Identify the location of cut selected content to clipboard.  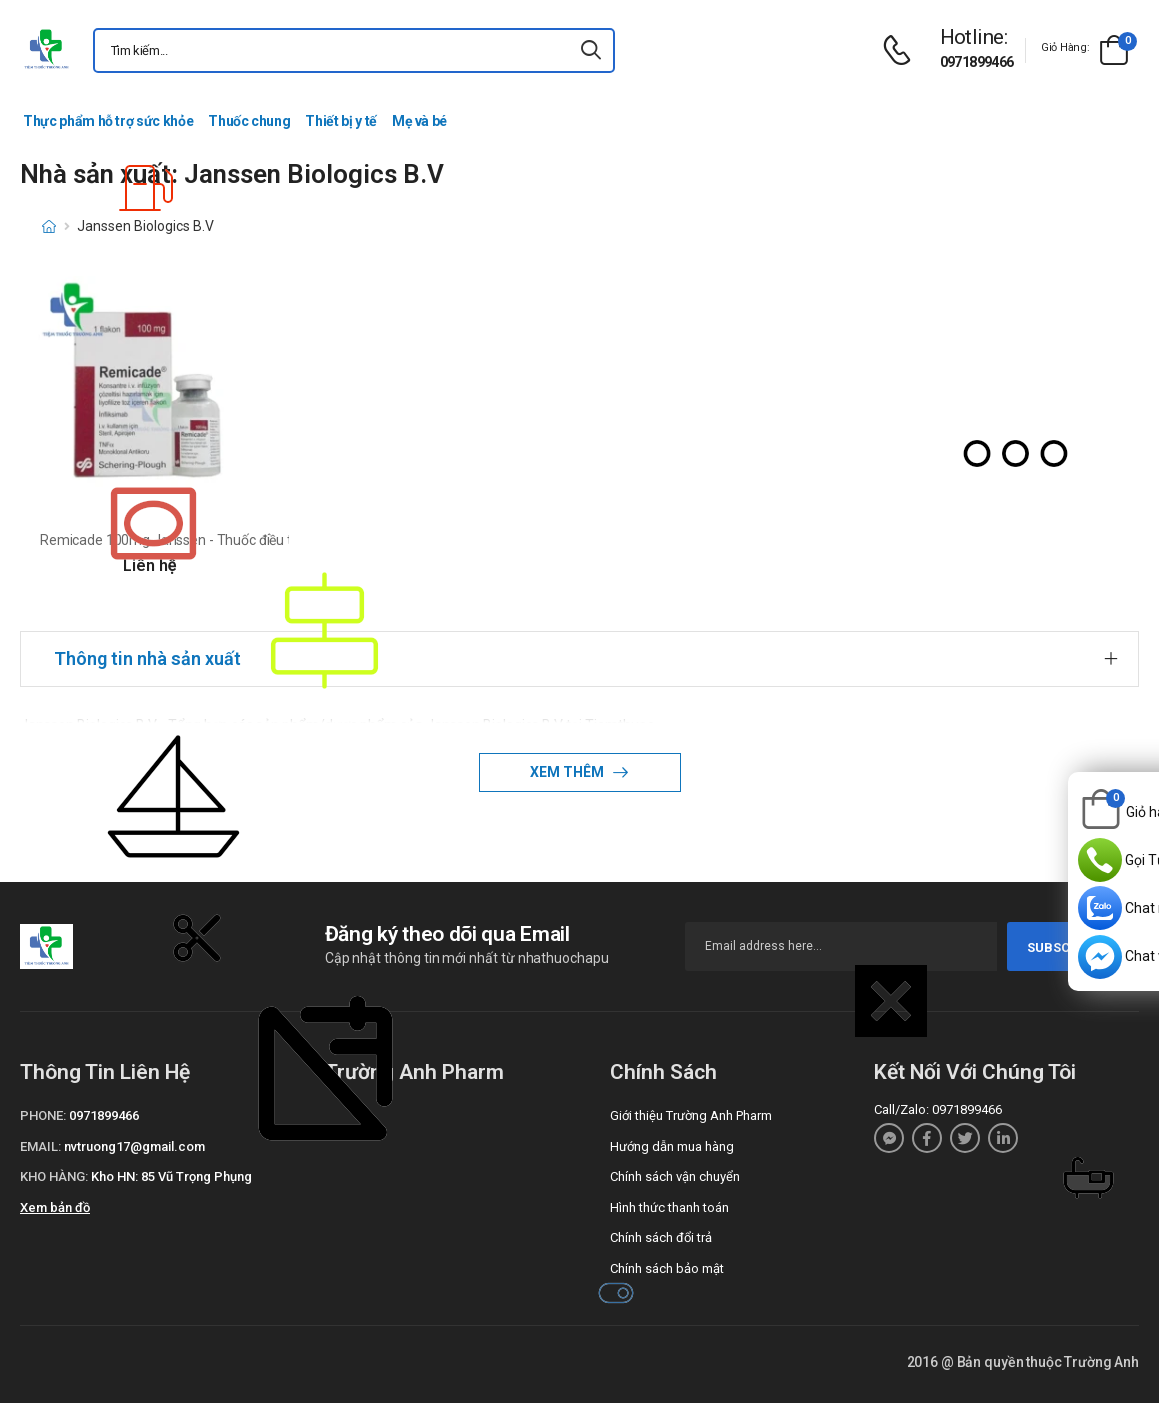
(197, 938).